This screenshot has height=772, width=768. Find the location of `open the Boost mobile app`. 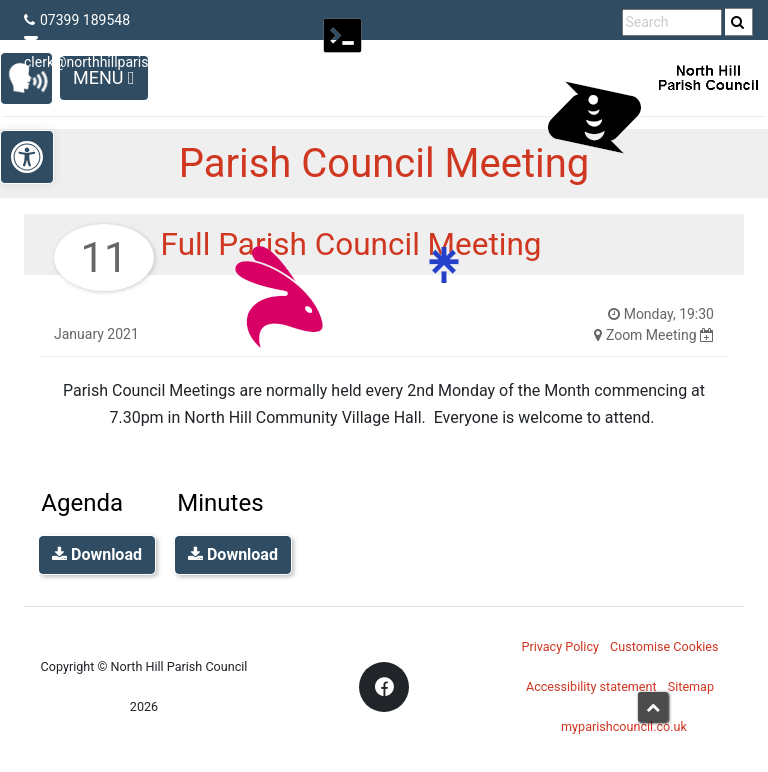

open the Boost mobile app is located at coordinates (594, 117).